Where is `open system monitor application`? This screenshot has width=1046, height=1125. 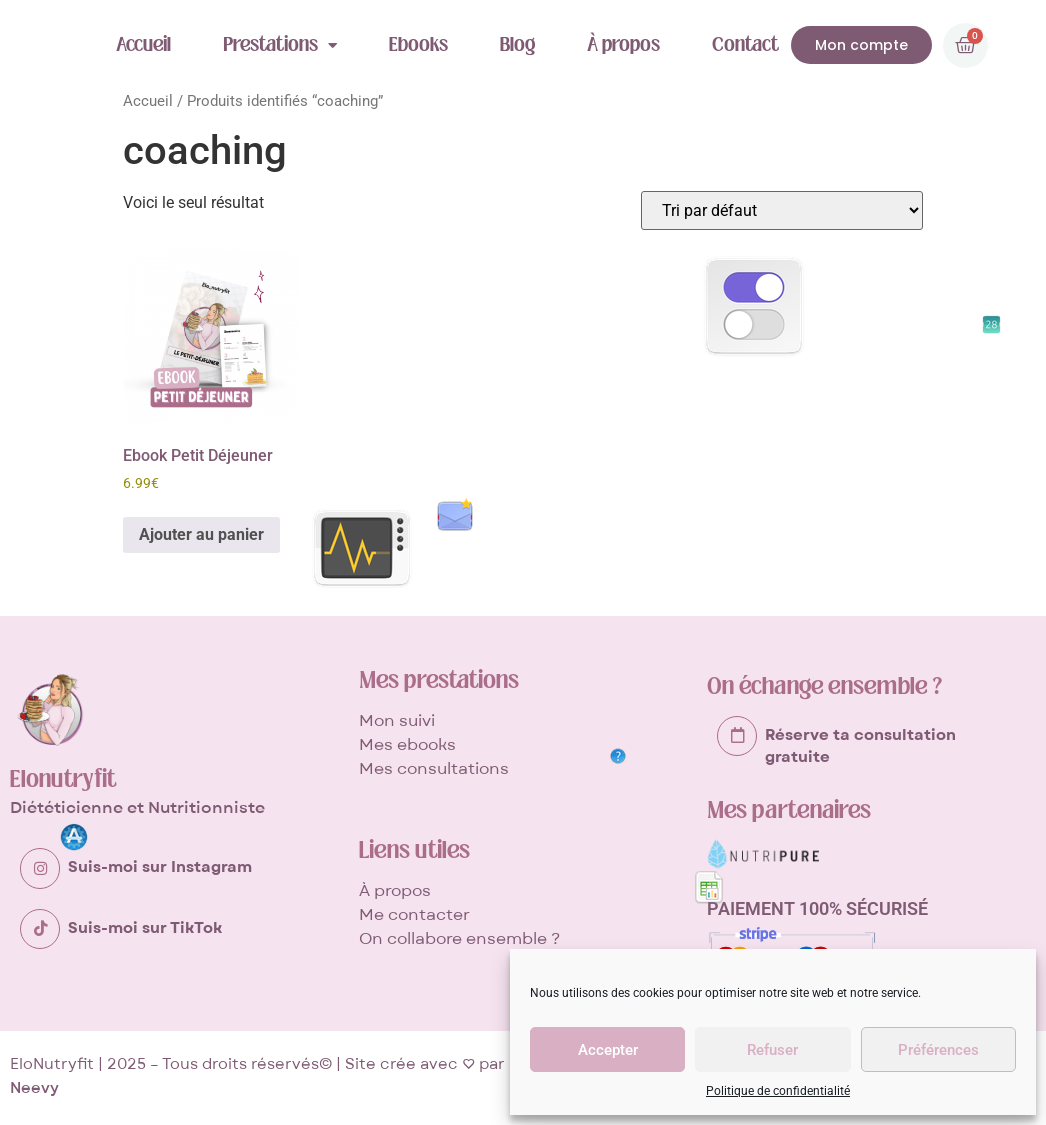 open system monitor application is located at coordinates (362, 548).